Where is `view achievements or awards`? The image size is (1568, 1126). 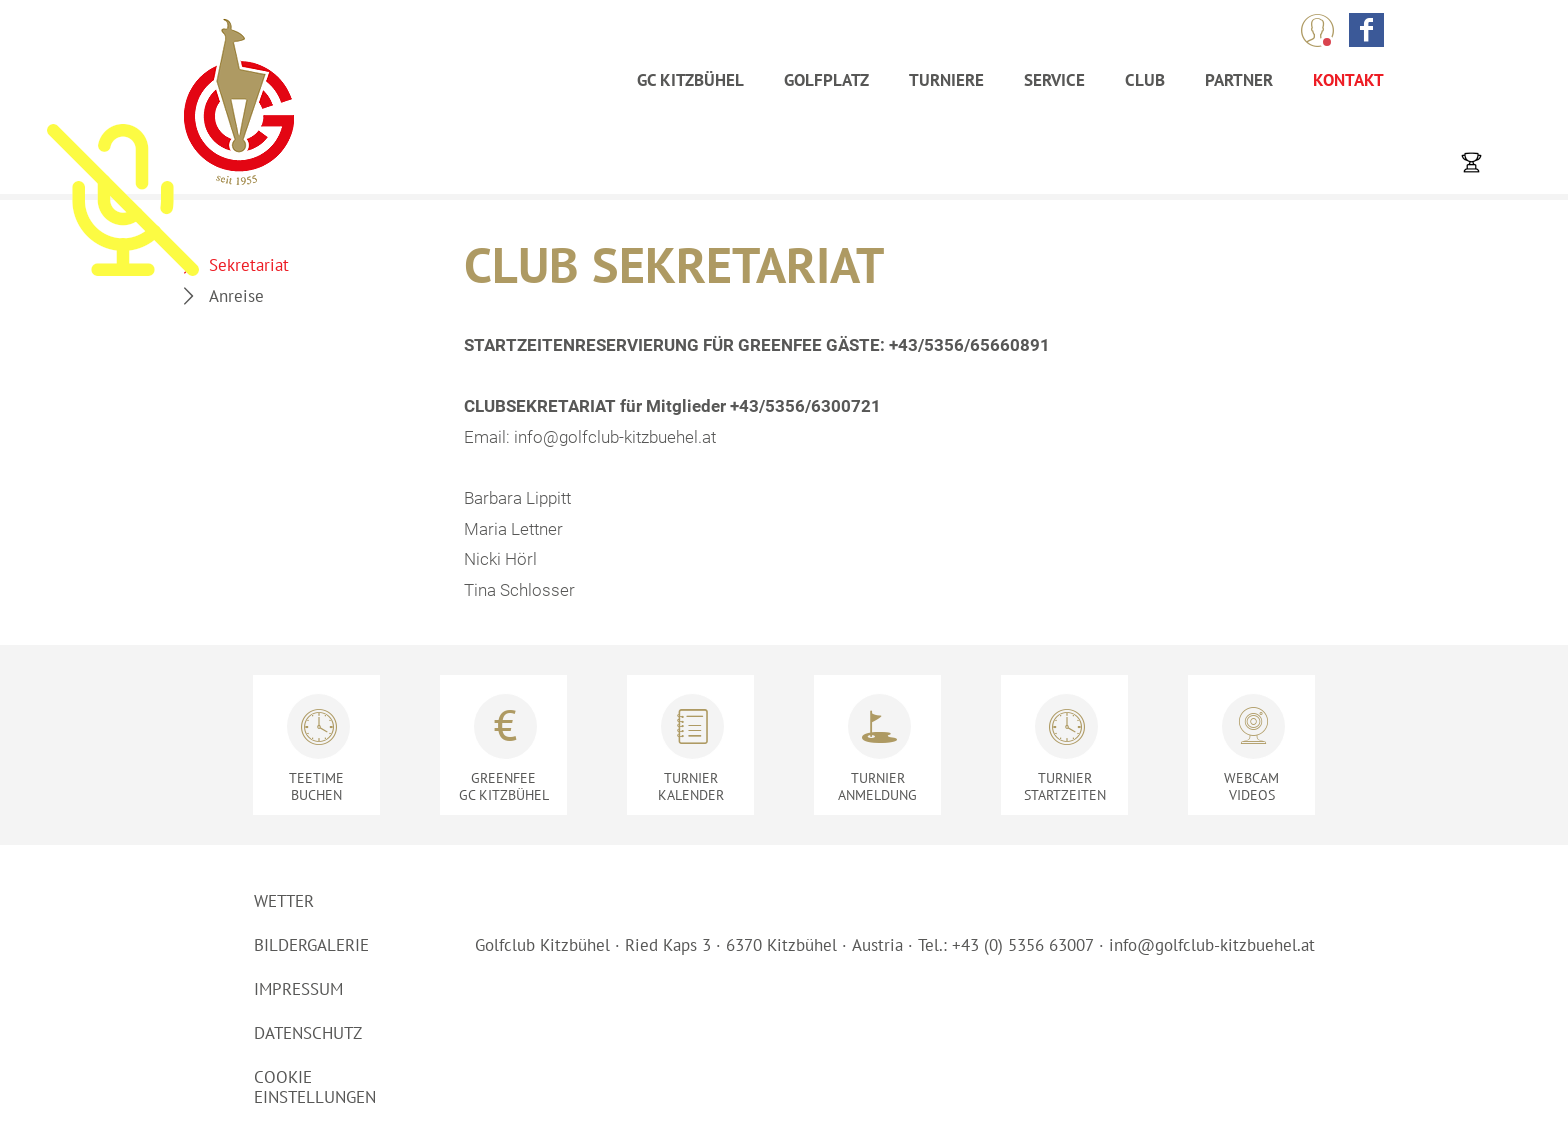 view achievements or awards is located at coordinates (1471, 162).